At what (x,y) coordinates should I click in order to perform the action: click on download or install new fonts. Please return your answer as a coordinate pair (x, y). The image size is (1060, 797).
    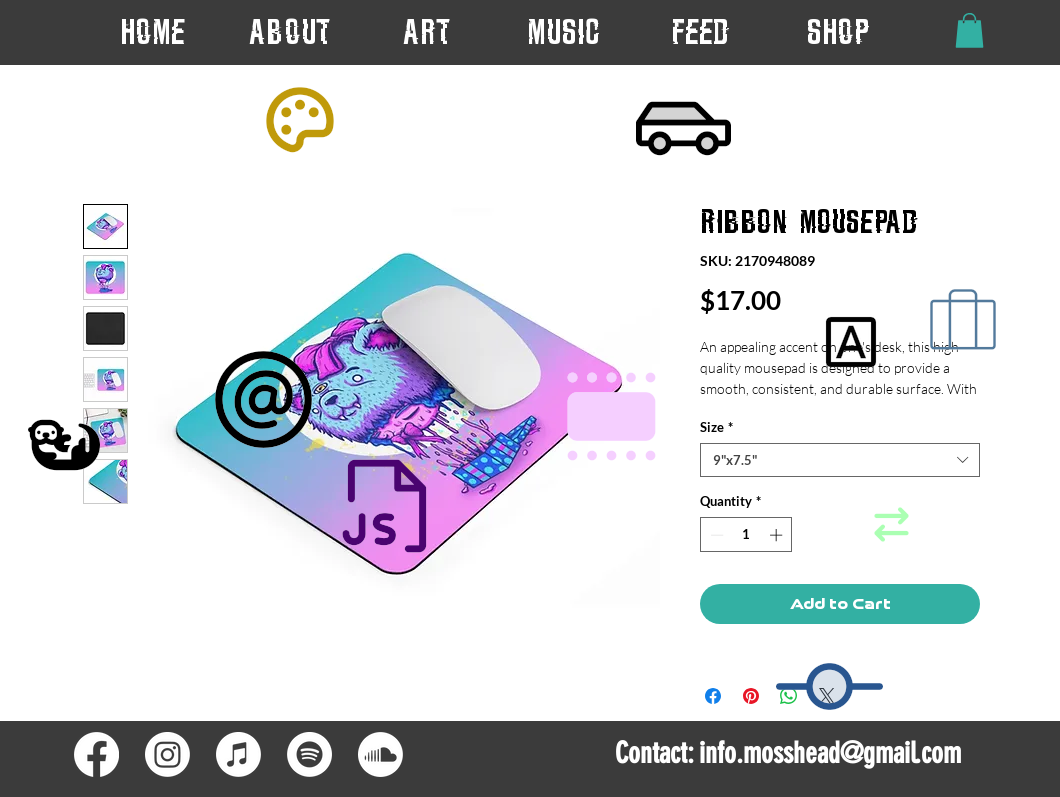
    Looking at the image, I should click on (851, 342).